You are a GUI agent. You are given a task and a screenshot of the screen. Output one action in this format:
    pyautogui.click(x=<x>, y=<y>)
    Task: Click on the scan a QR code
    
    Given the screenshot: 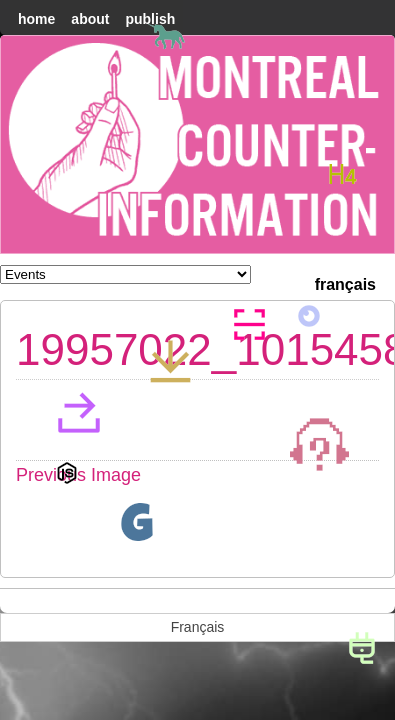 What is the action you would take?
    pyautogui.click(x=249, y=324)
    